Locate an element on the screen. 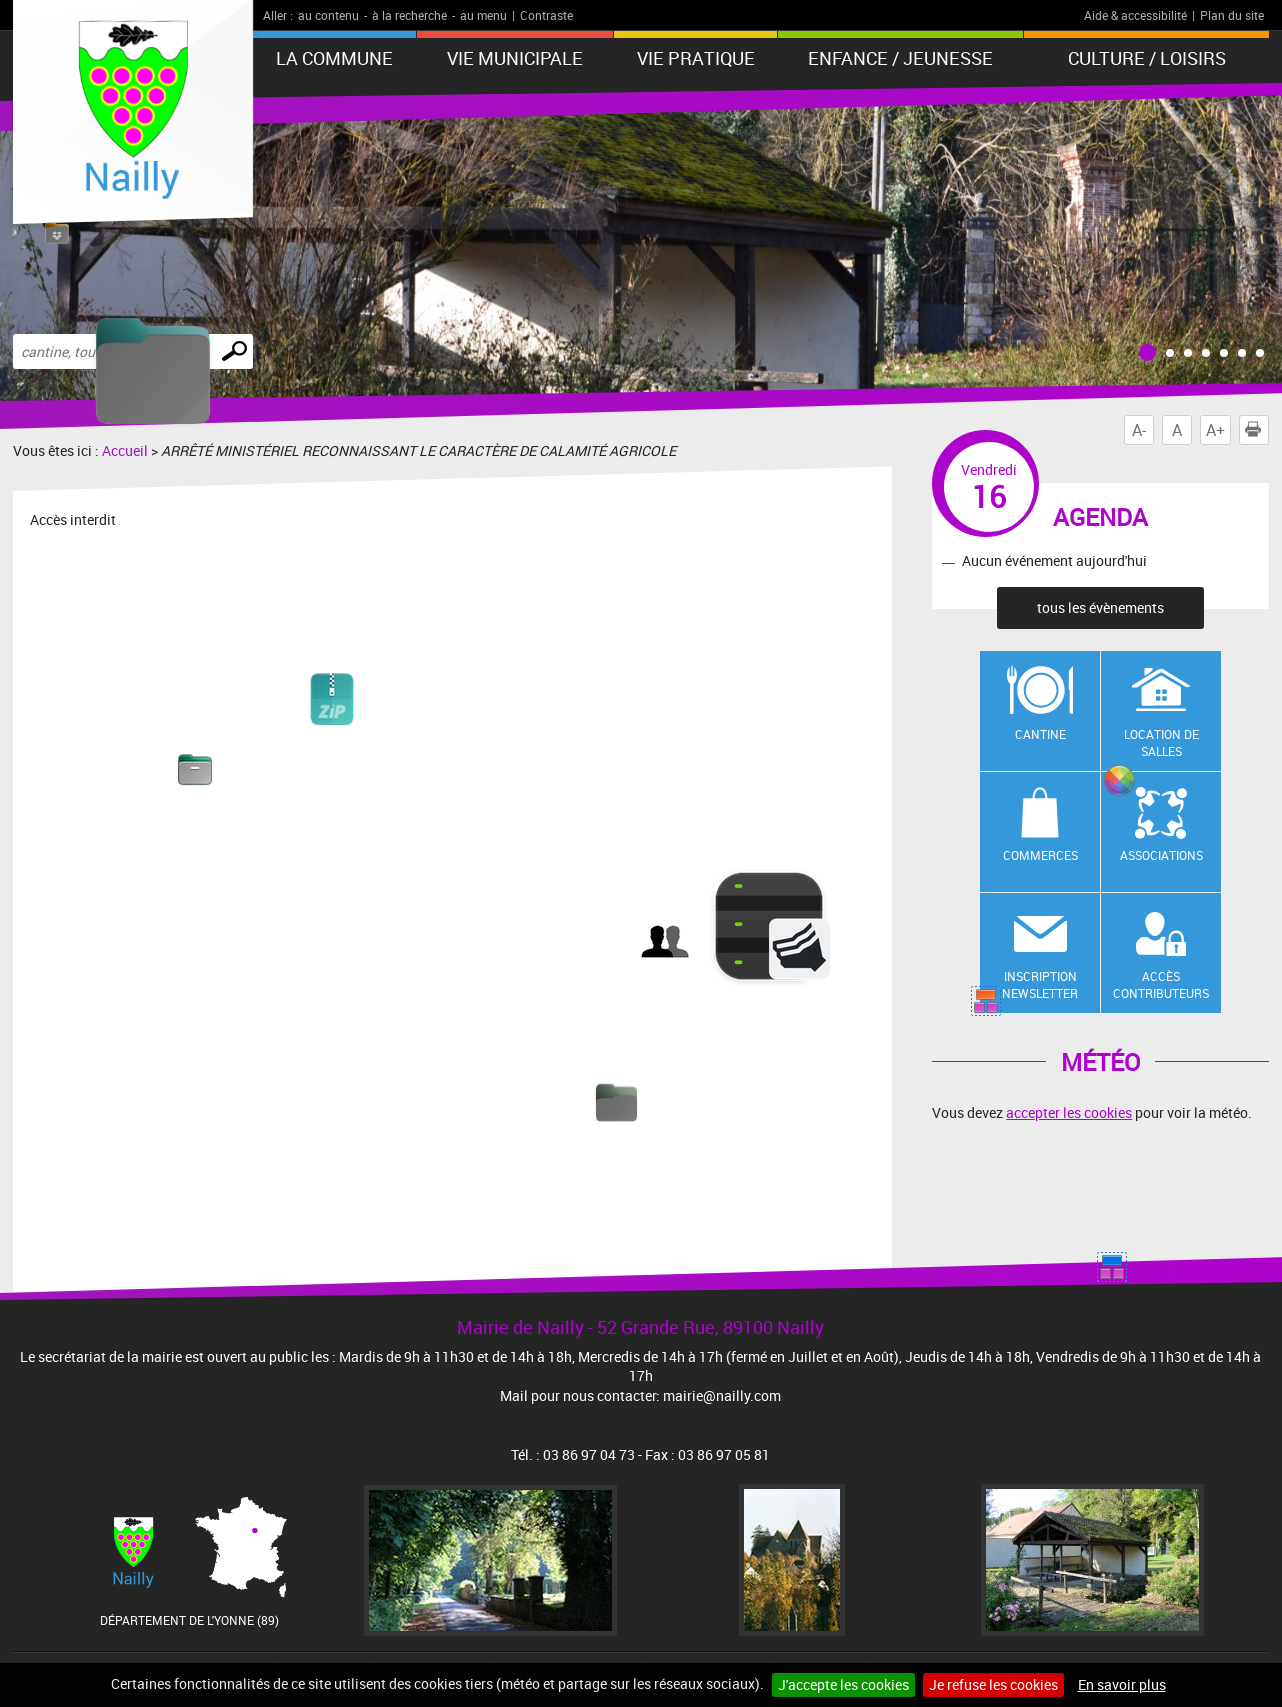 Image resolution: width=1282 pixels, height=1707 pixels. view storage used by other users on this device is located at coordinates (665, 937).